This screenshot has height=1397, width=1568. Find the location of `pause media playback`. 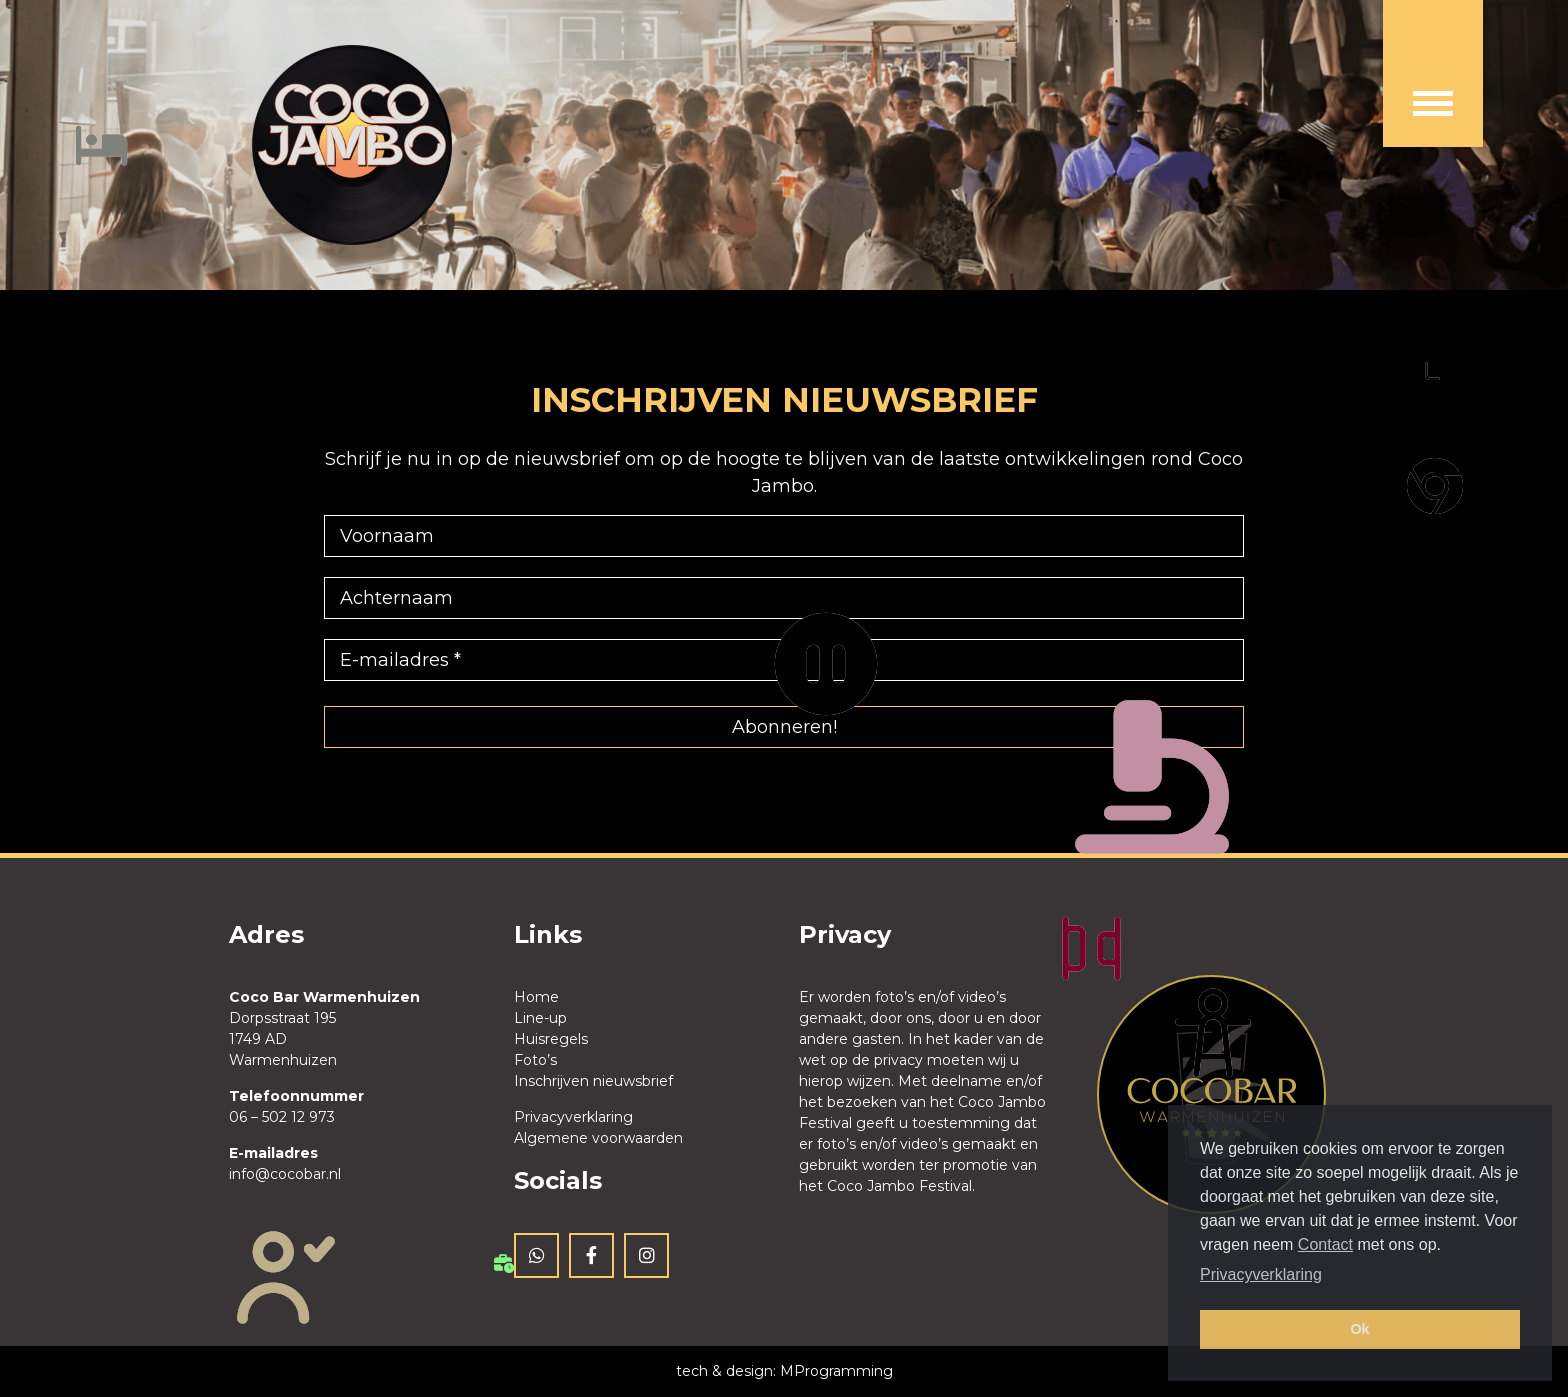

pause media playback is located at coordinates (826, 664).